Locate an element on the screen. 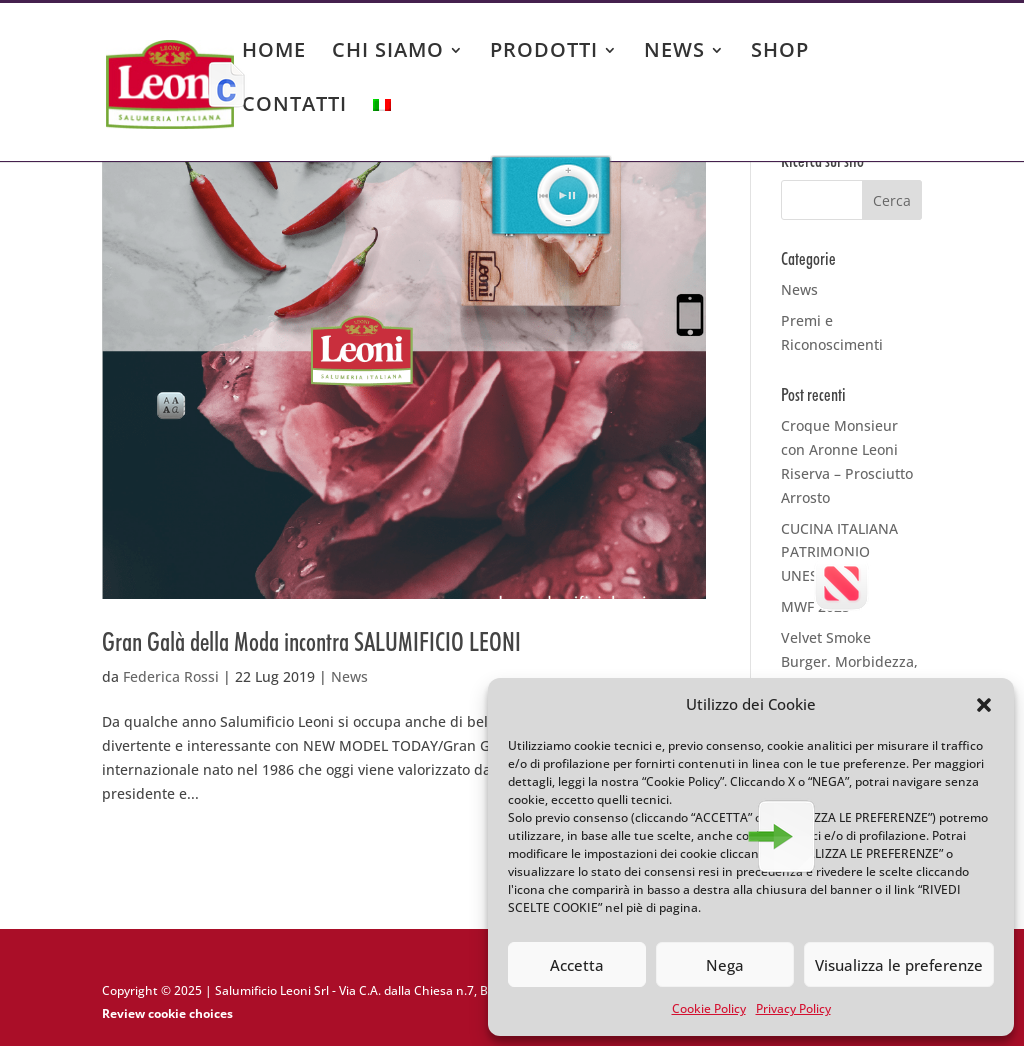 This screenshot has width=1024, height=1046. a C programming language source file is located at coordinates (226, 84).